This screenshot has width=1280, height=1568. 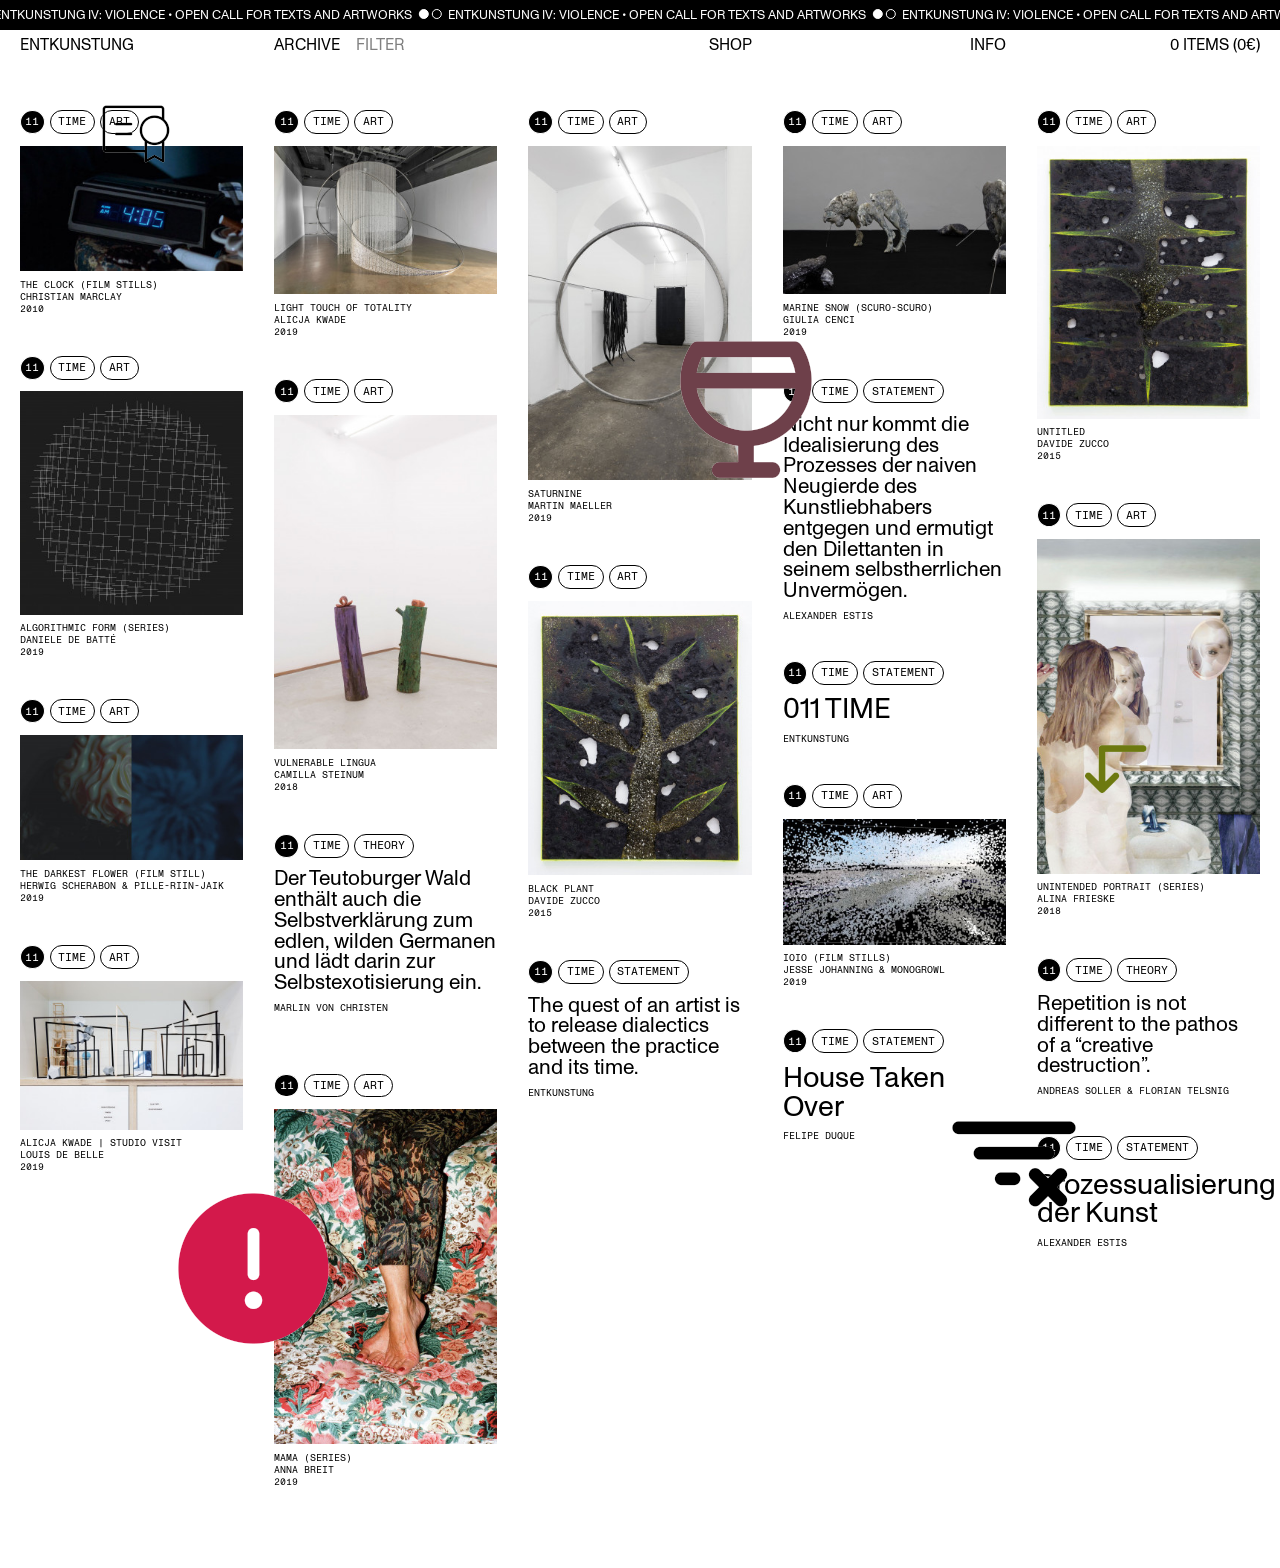 I want to click on clear all active filters, so click(x=1014, y=1149).